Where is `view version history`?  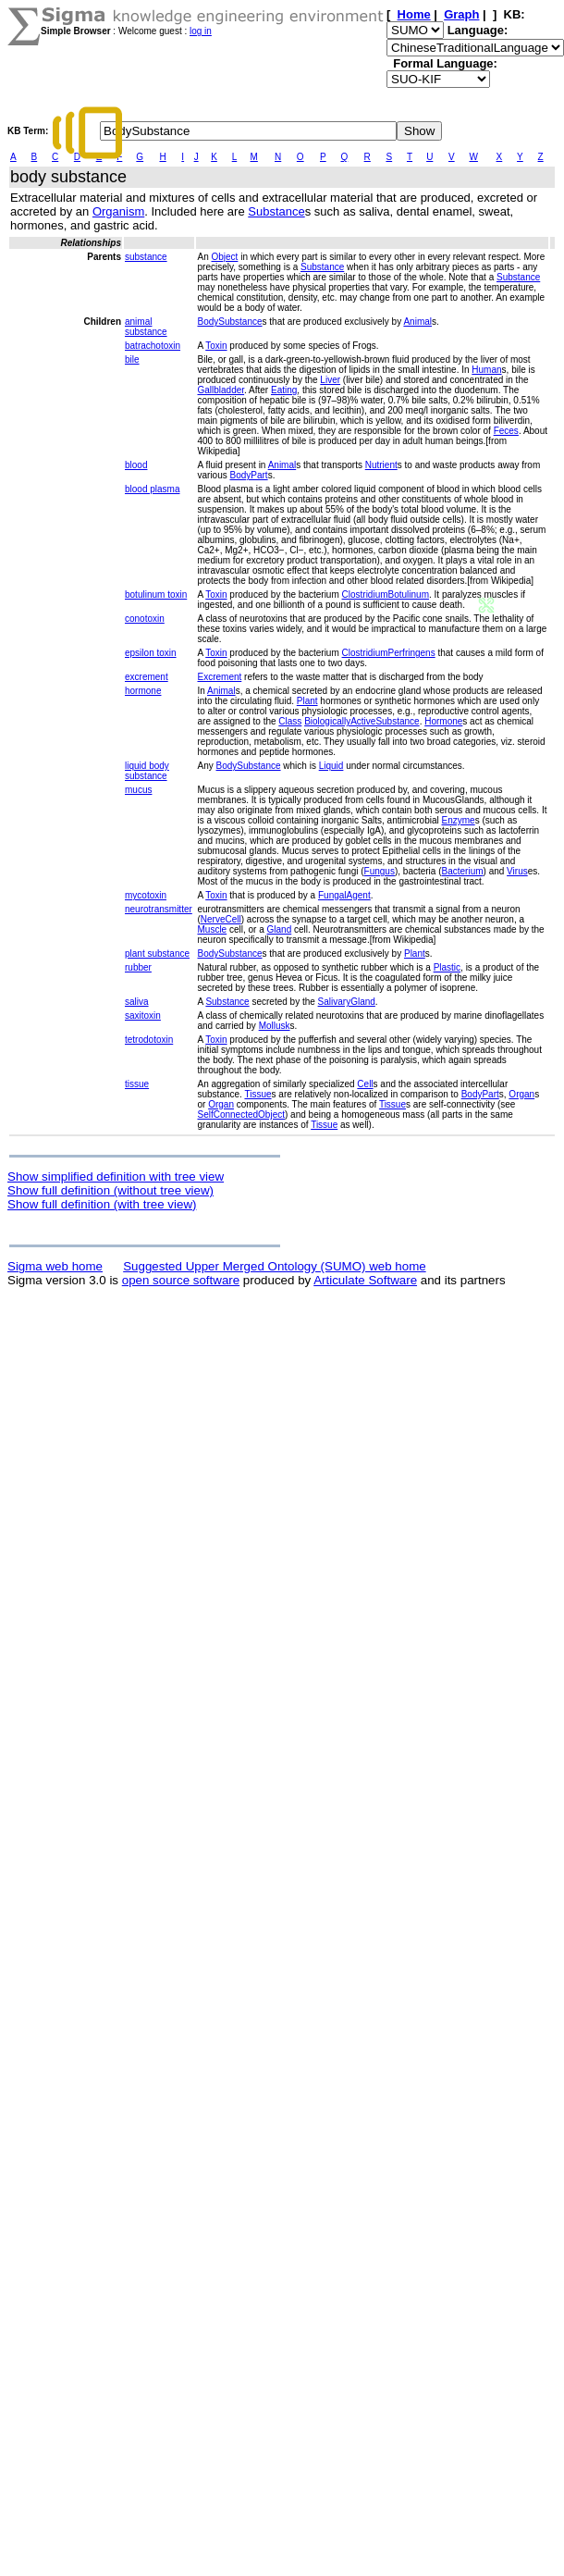 view version history is located at coordinates (87, 132).